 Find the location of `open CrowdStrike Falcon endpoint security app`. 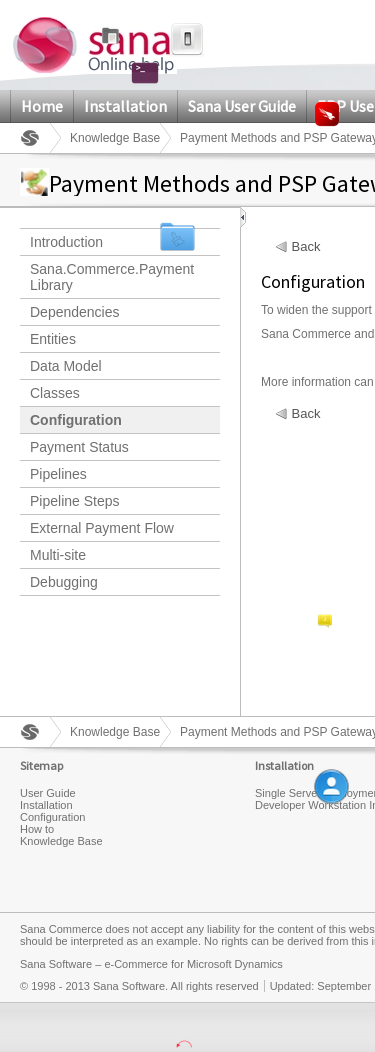

open CrowdStrike Falcon endpoint security app is located at coordinates (327, 114).